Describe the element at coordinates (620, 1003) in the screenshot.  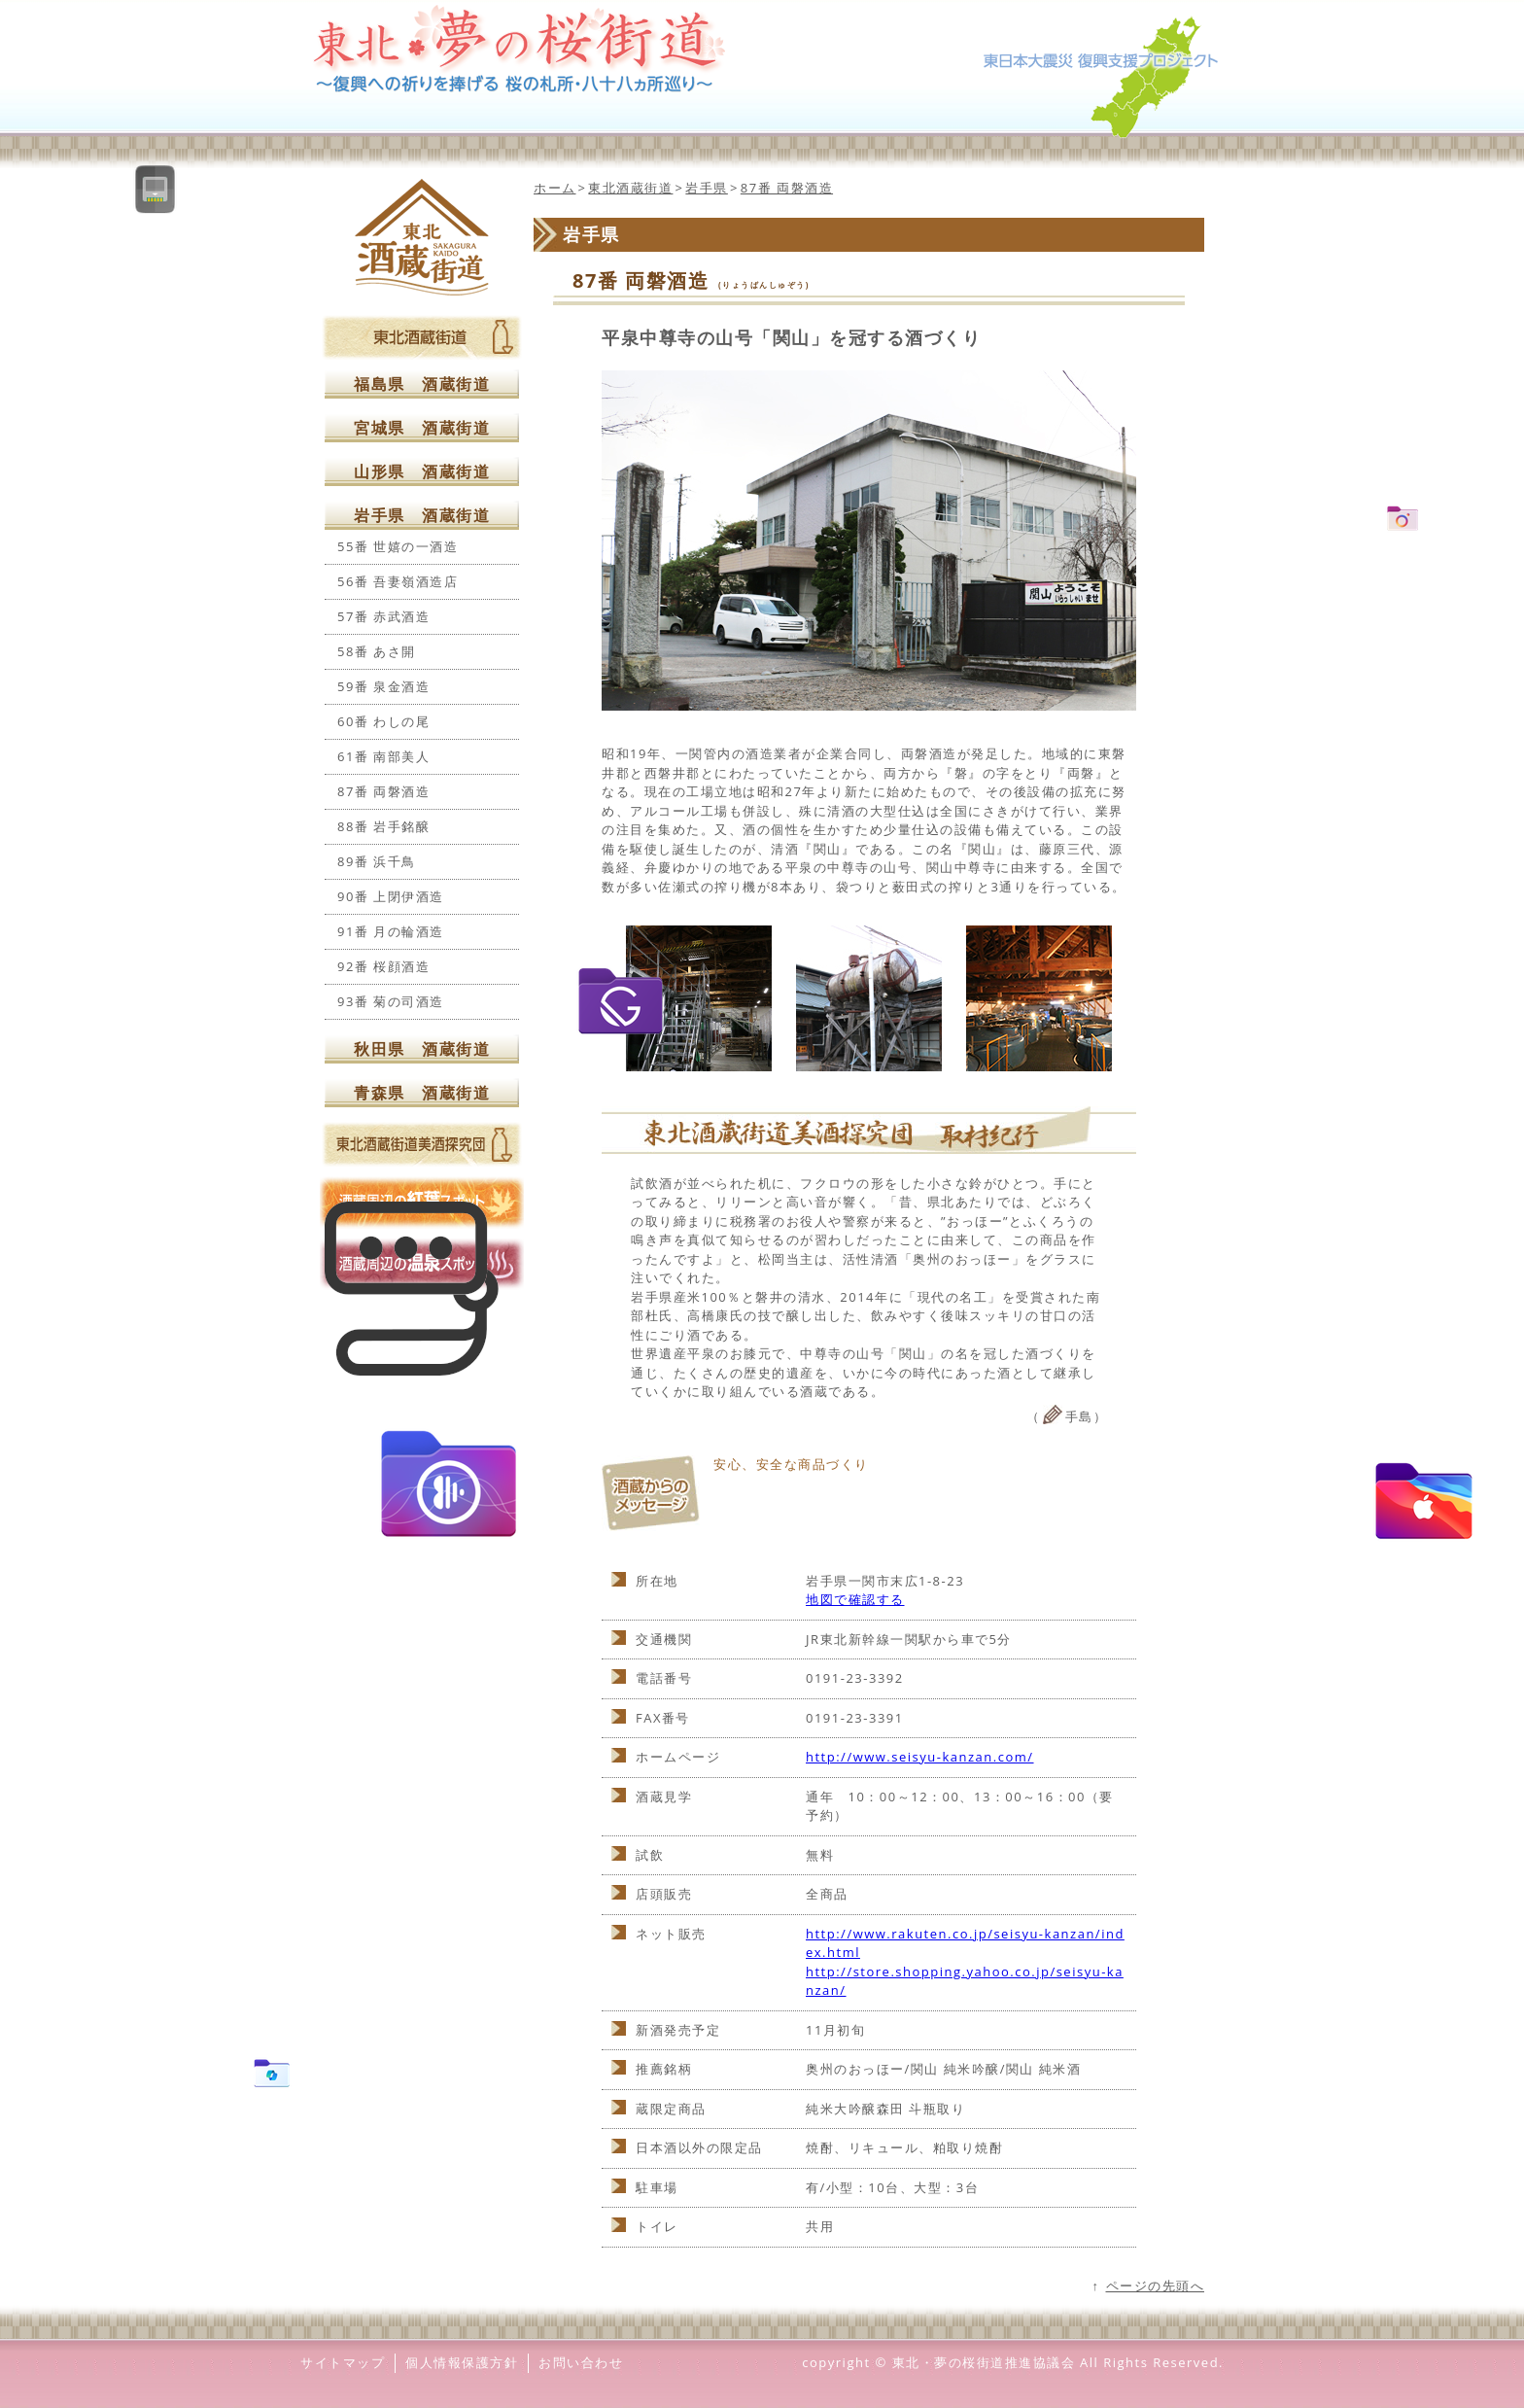
I see `folder containing Gatsby project files` at that location.